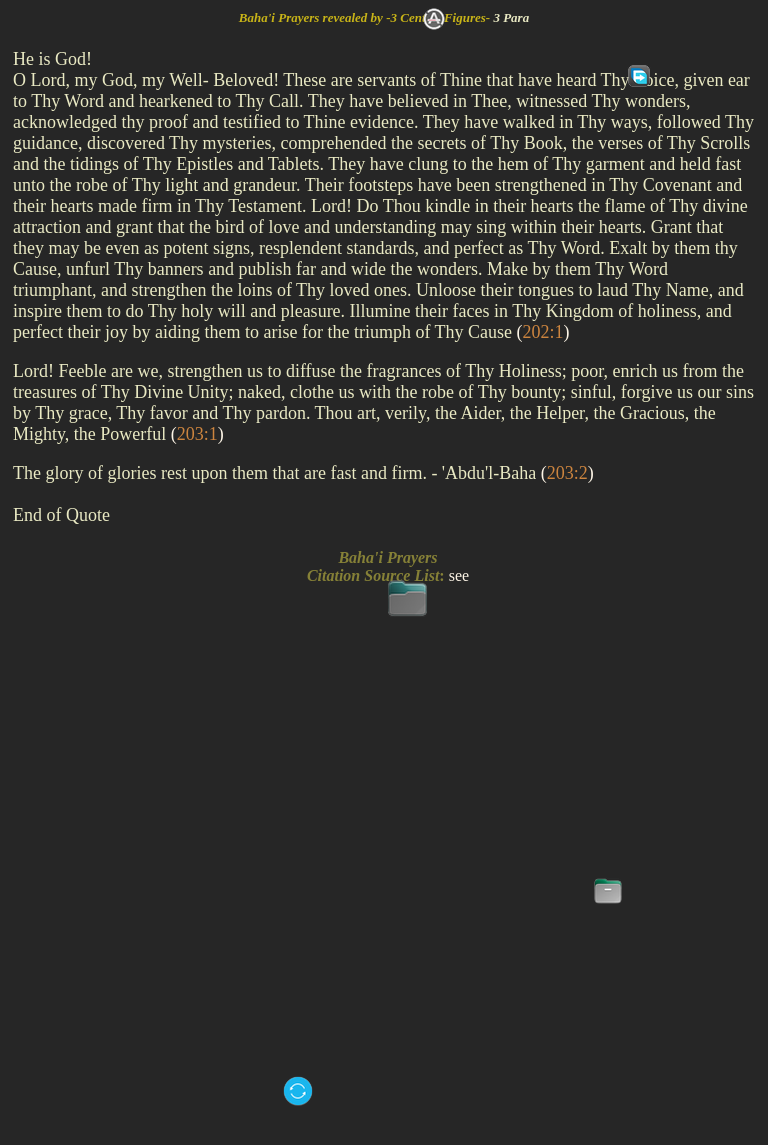  Describe the element at coordinates (298, 1091) in the screenshot. I see `indicates content is currently syncing` at that location.